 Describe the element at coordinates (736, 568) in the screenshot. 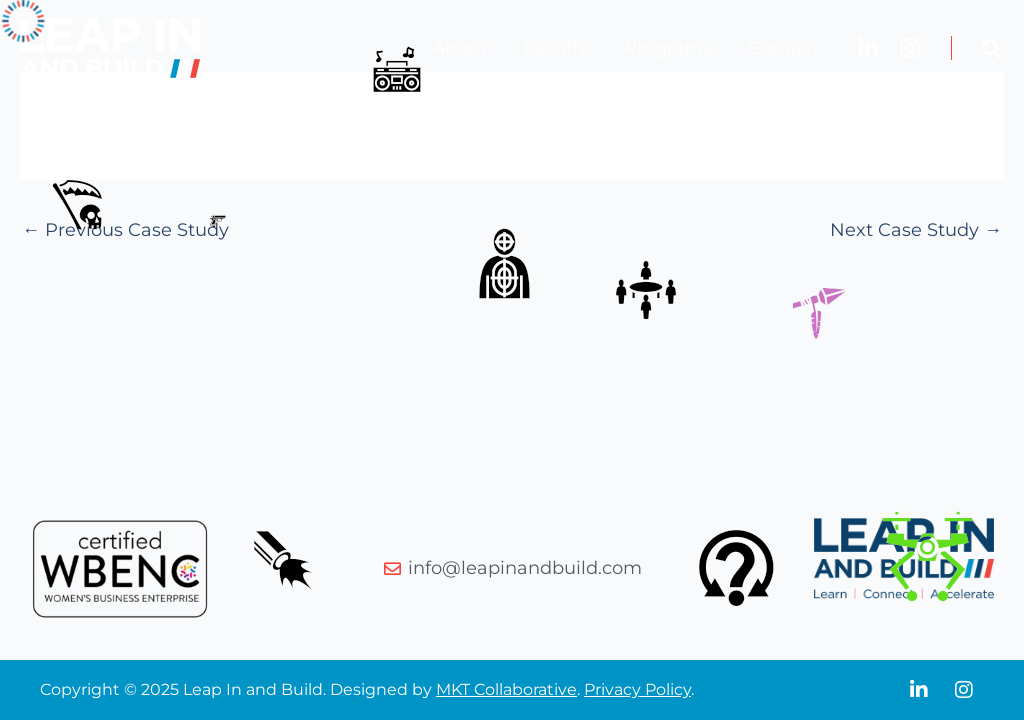

I see `indicates unknown or uncertain status` at that location.